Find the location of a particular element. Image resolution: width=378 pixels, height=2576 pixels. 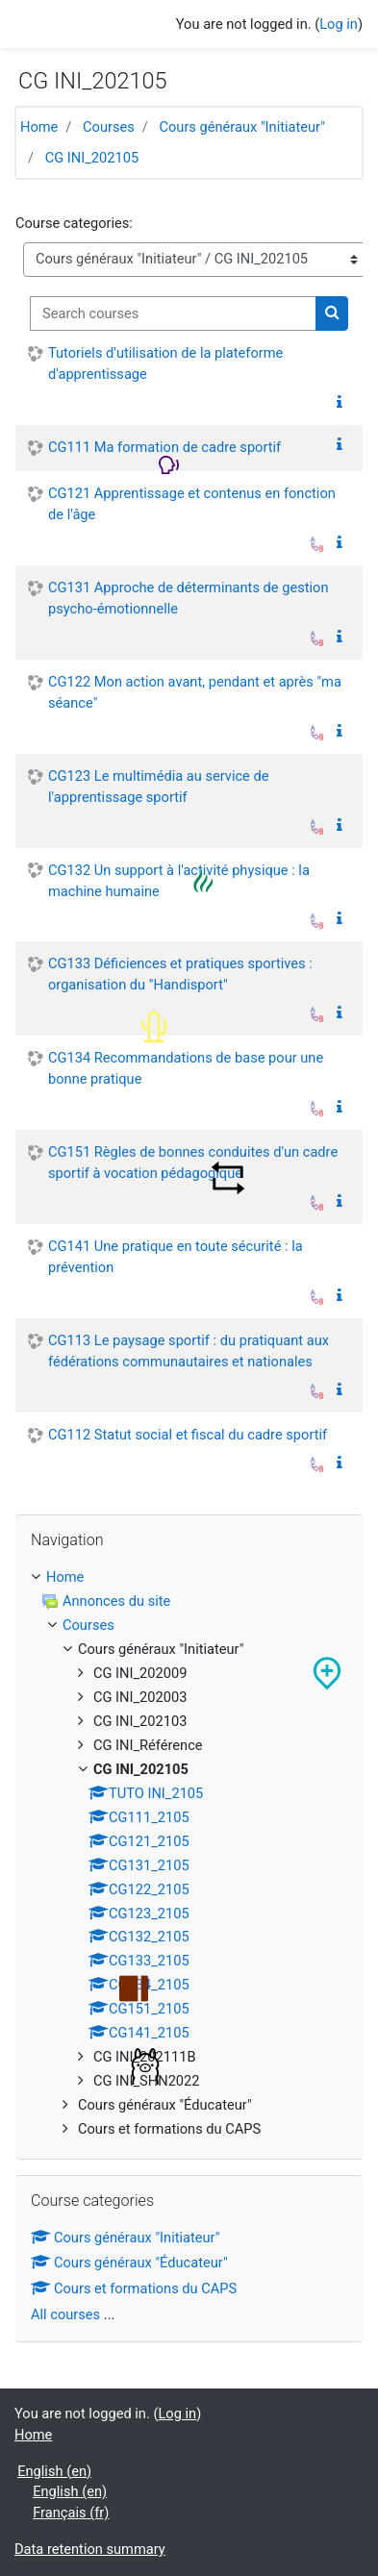

switch to right sidebar layout is located at coordinates (134, 1988).